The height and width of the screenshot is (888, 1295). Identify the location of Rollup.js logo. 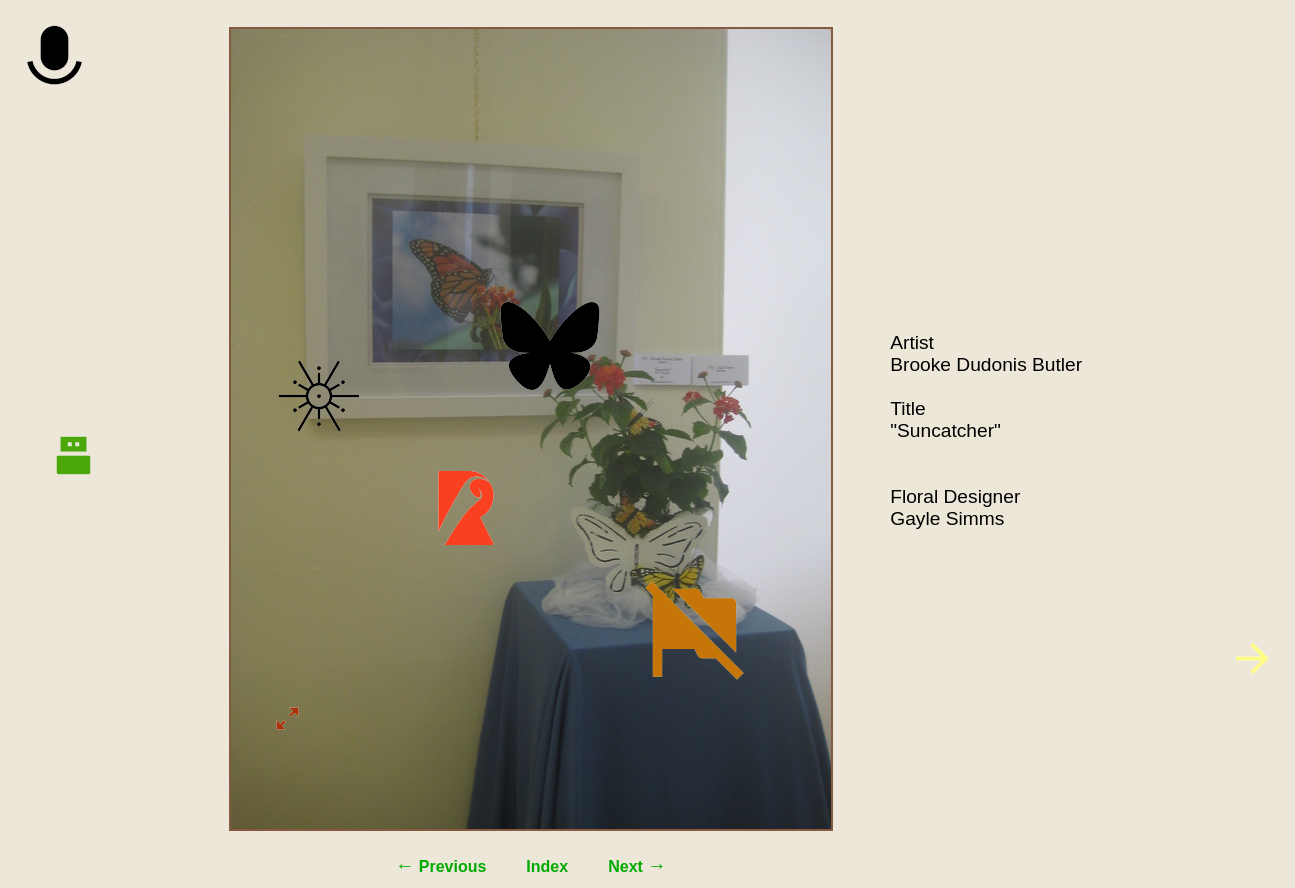
(466, 508).